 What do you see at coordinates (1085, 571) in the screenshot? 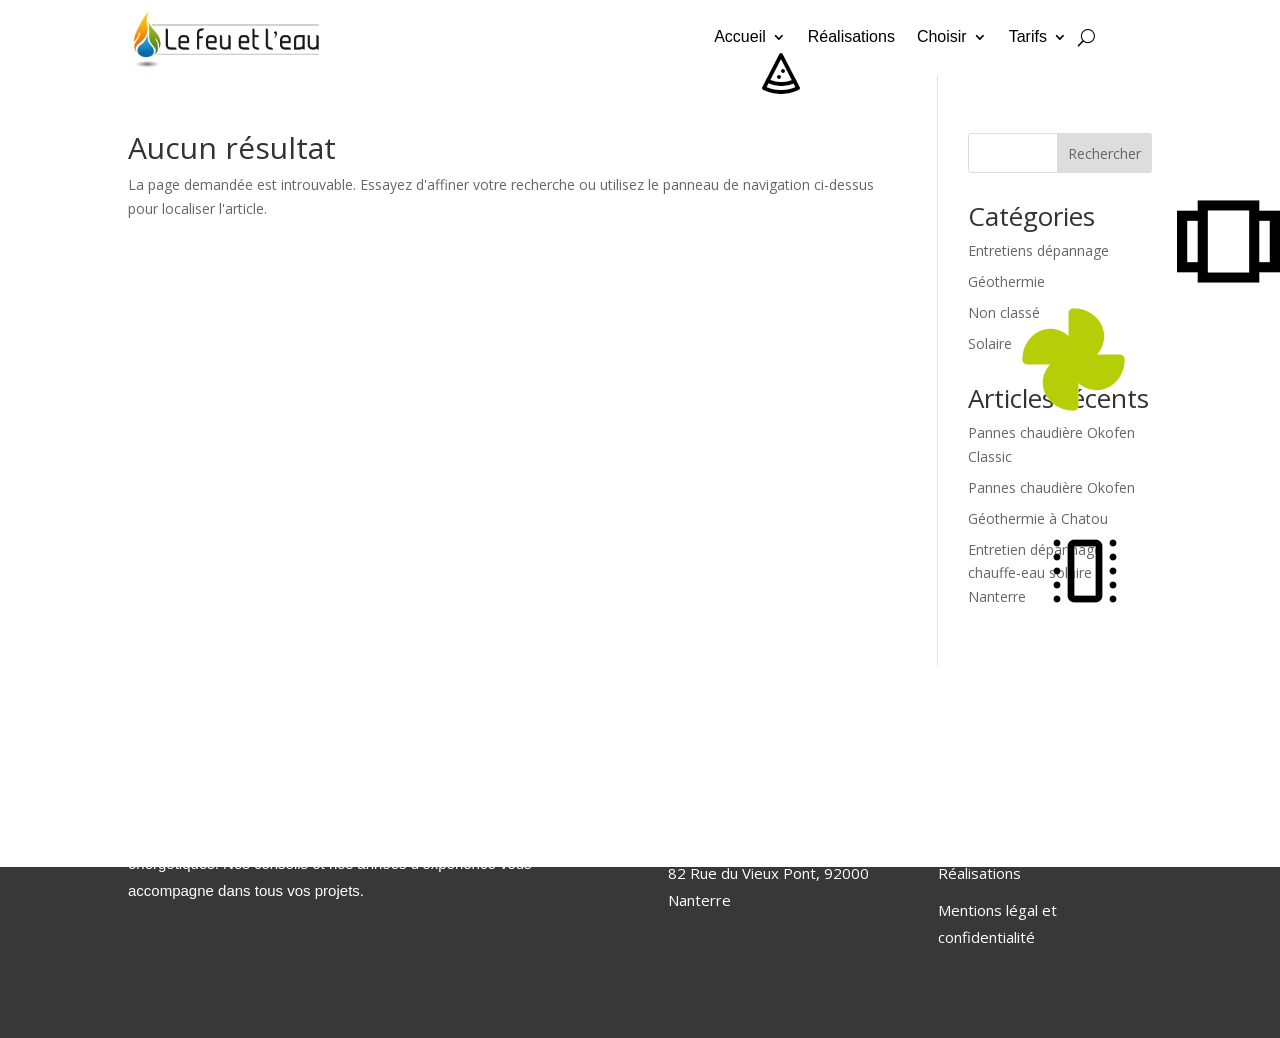
I see `view container or box element` at bounding box center [1085, 571].